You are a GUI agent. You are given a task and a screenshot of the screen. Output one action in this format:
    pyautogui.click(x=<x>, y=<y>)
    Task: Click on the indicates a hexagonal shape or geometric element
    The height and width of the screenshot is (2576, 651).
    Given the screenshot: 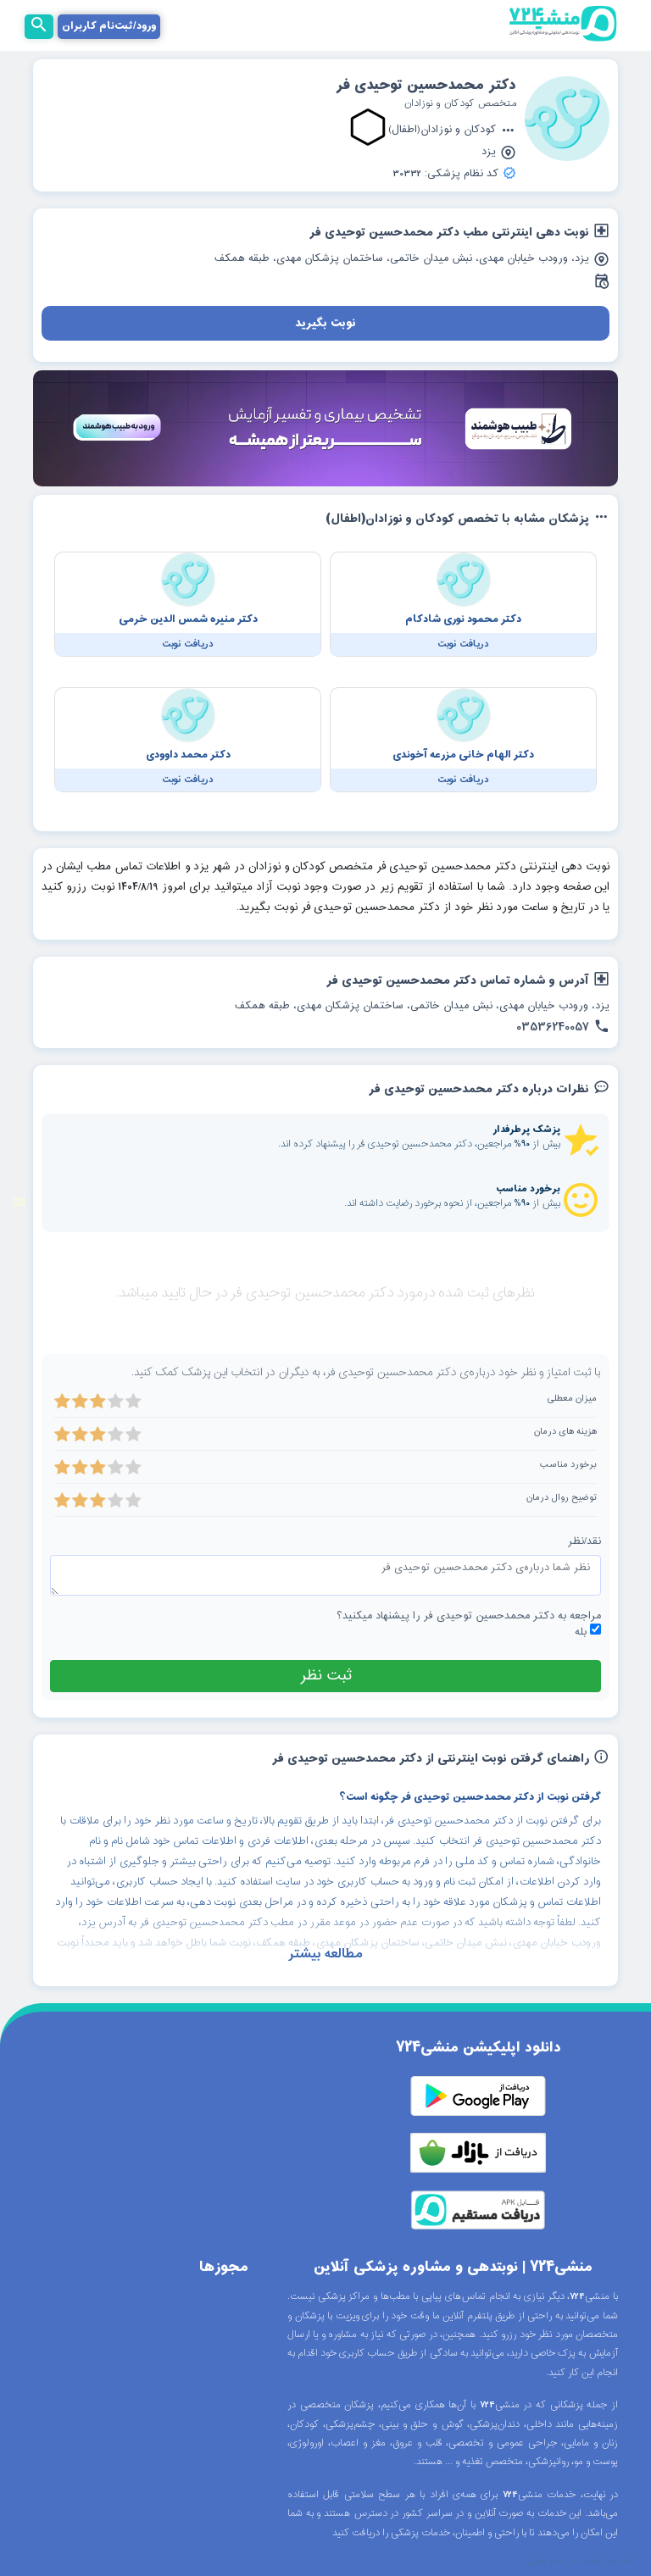 What is the action you would take?
    pyautogui.click(x=368, y=127)
    